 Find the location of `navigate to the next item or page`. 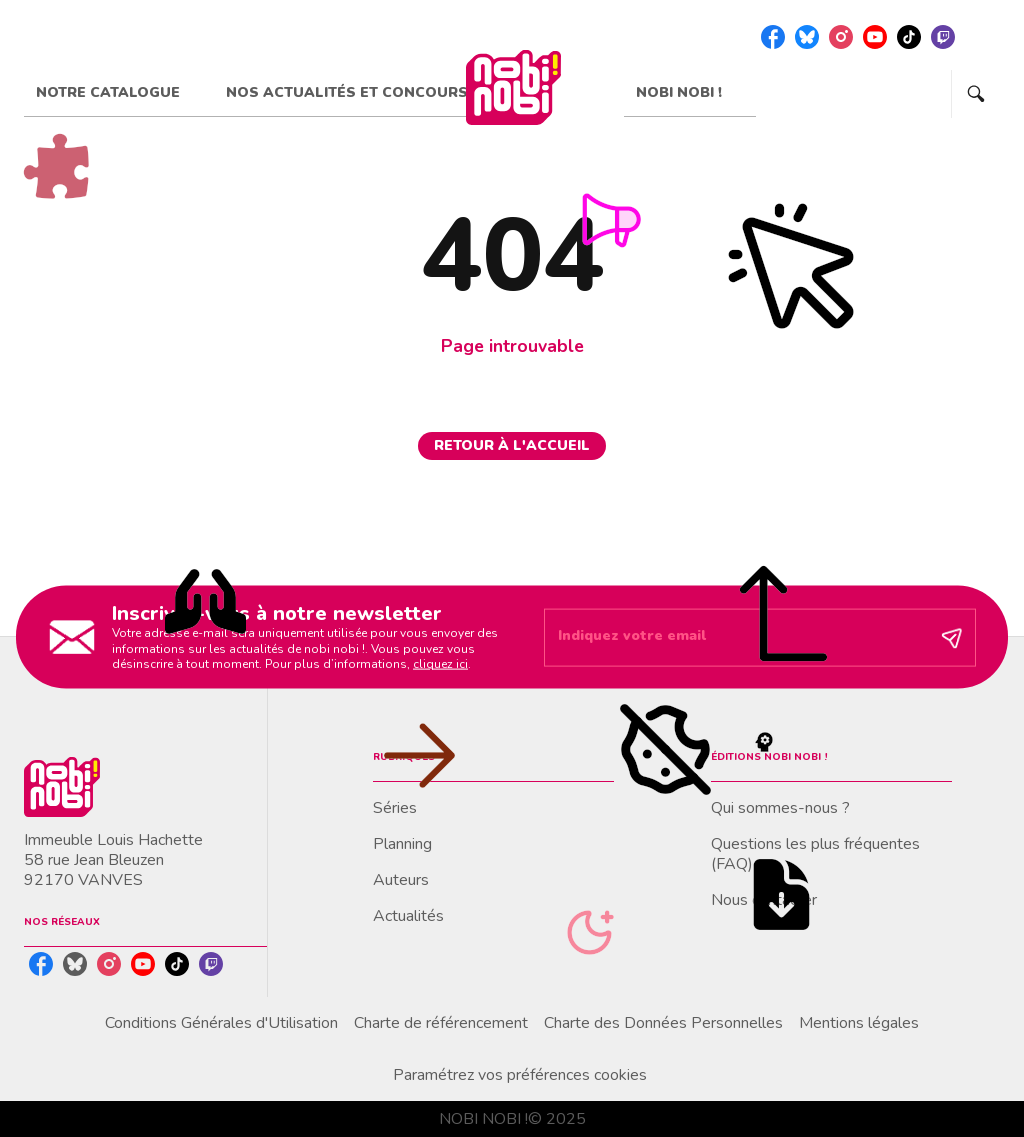

navigate to the next item or page is located at coordinates (419, 755).